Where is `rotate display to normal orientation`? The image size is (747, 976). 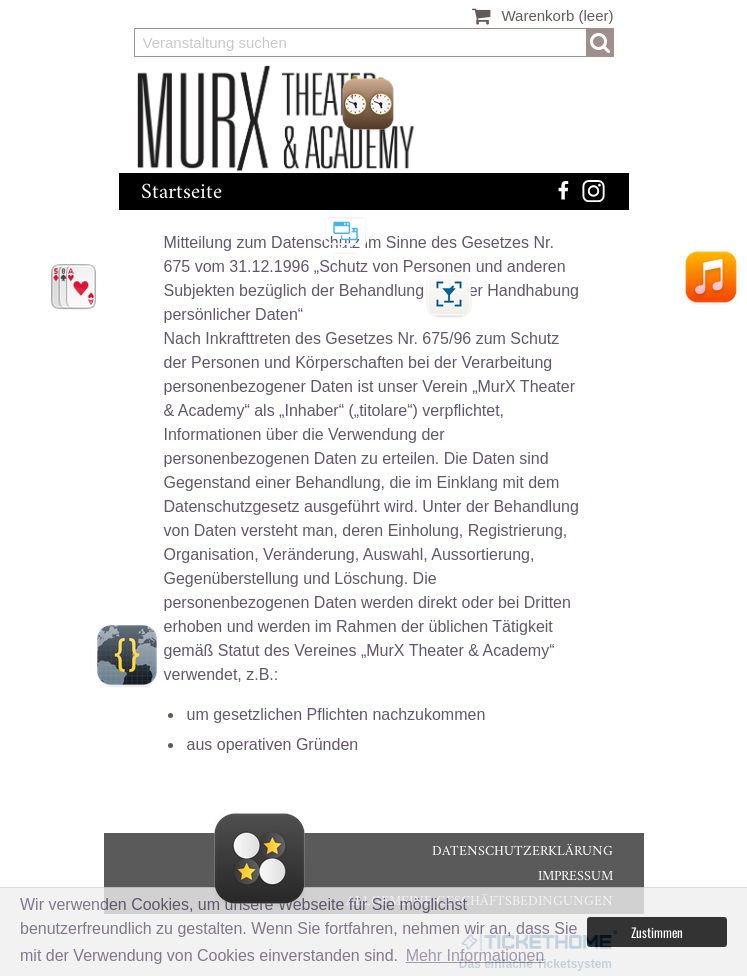
rotate display to normal orientation is located at coordinates (345, 235).